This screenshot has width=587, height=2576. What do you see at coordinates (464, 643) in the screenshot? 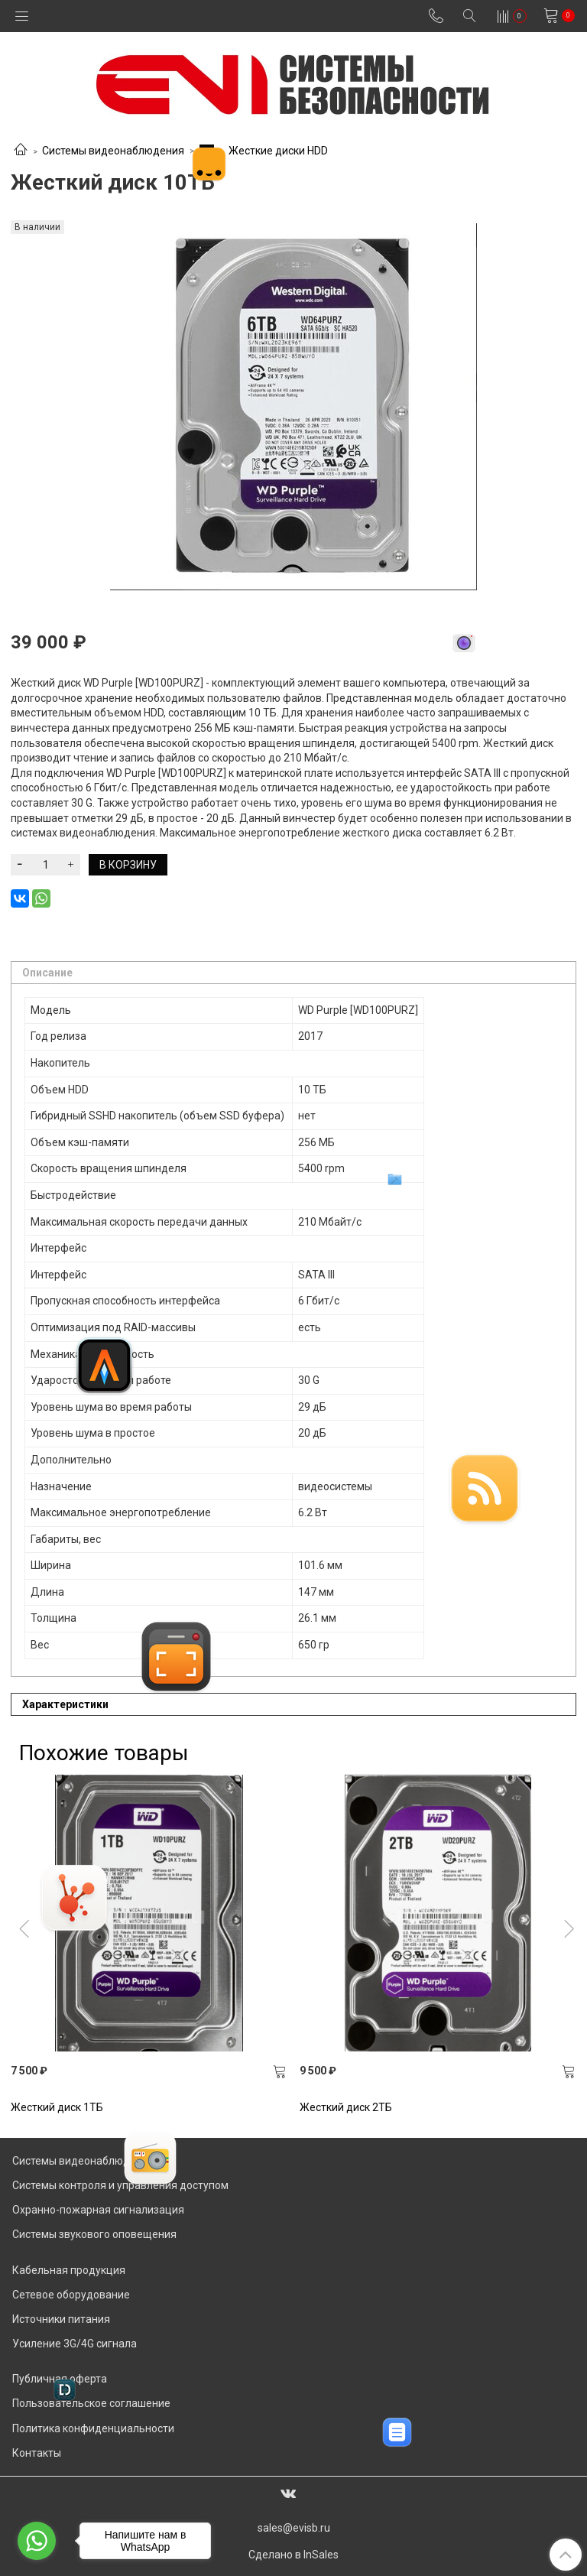
I see `open webcamoid camera application` at bounding box center [464, 643].